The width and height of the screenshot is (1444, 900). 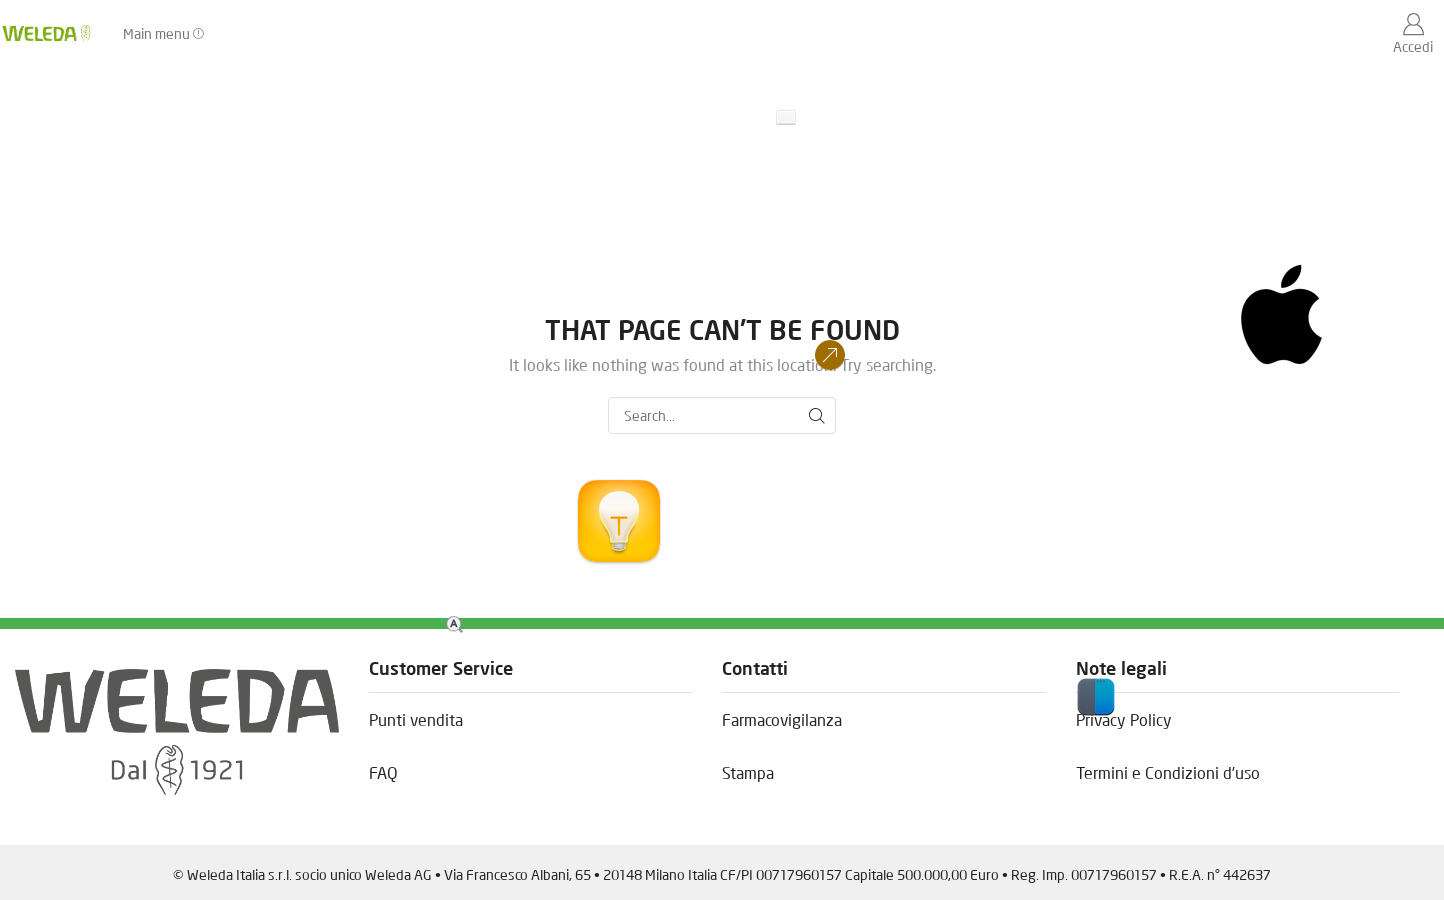 What do you see at coordinates (830, 355) in the screenshot?
I see `indicates a symbolic link or shortcut to another file` at bounding box center [830, 355].